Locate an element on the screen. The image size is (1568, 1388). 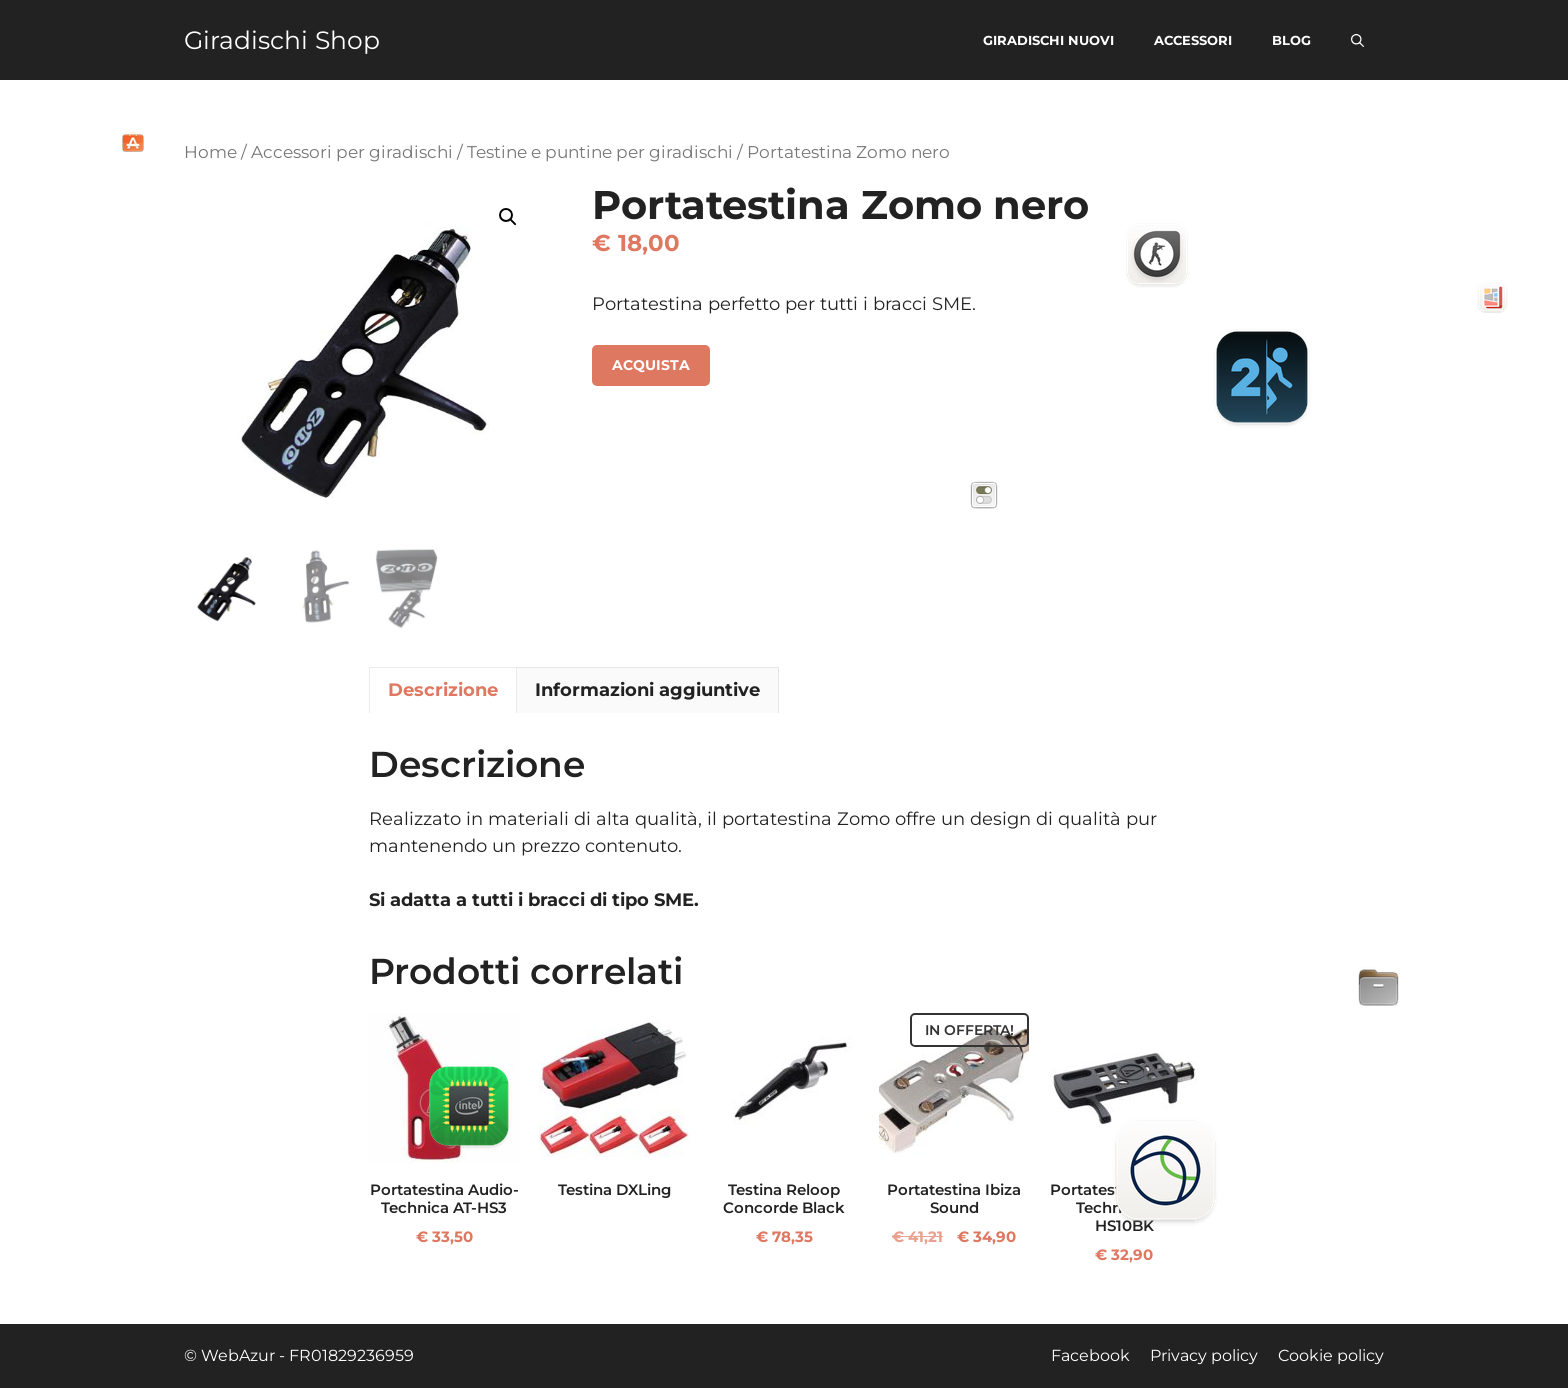
launch counter-strike: global offensive is located at coordinates (1157, 254).